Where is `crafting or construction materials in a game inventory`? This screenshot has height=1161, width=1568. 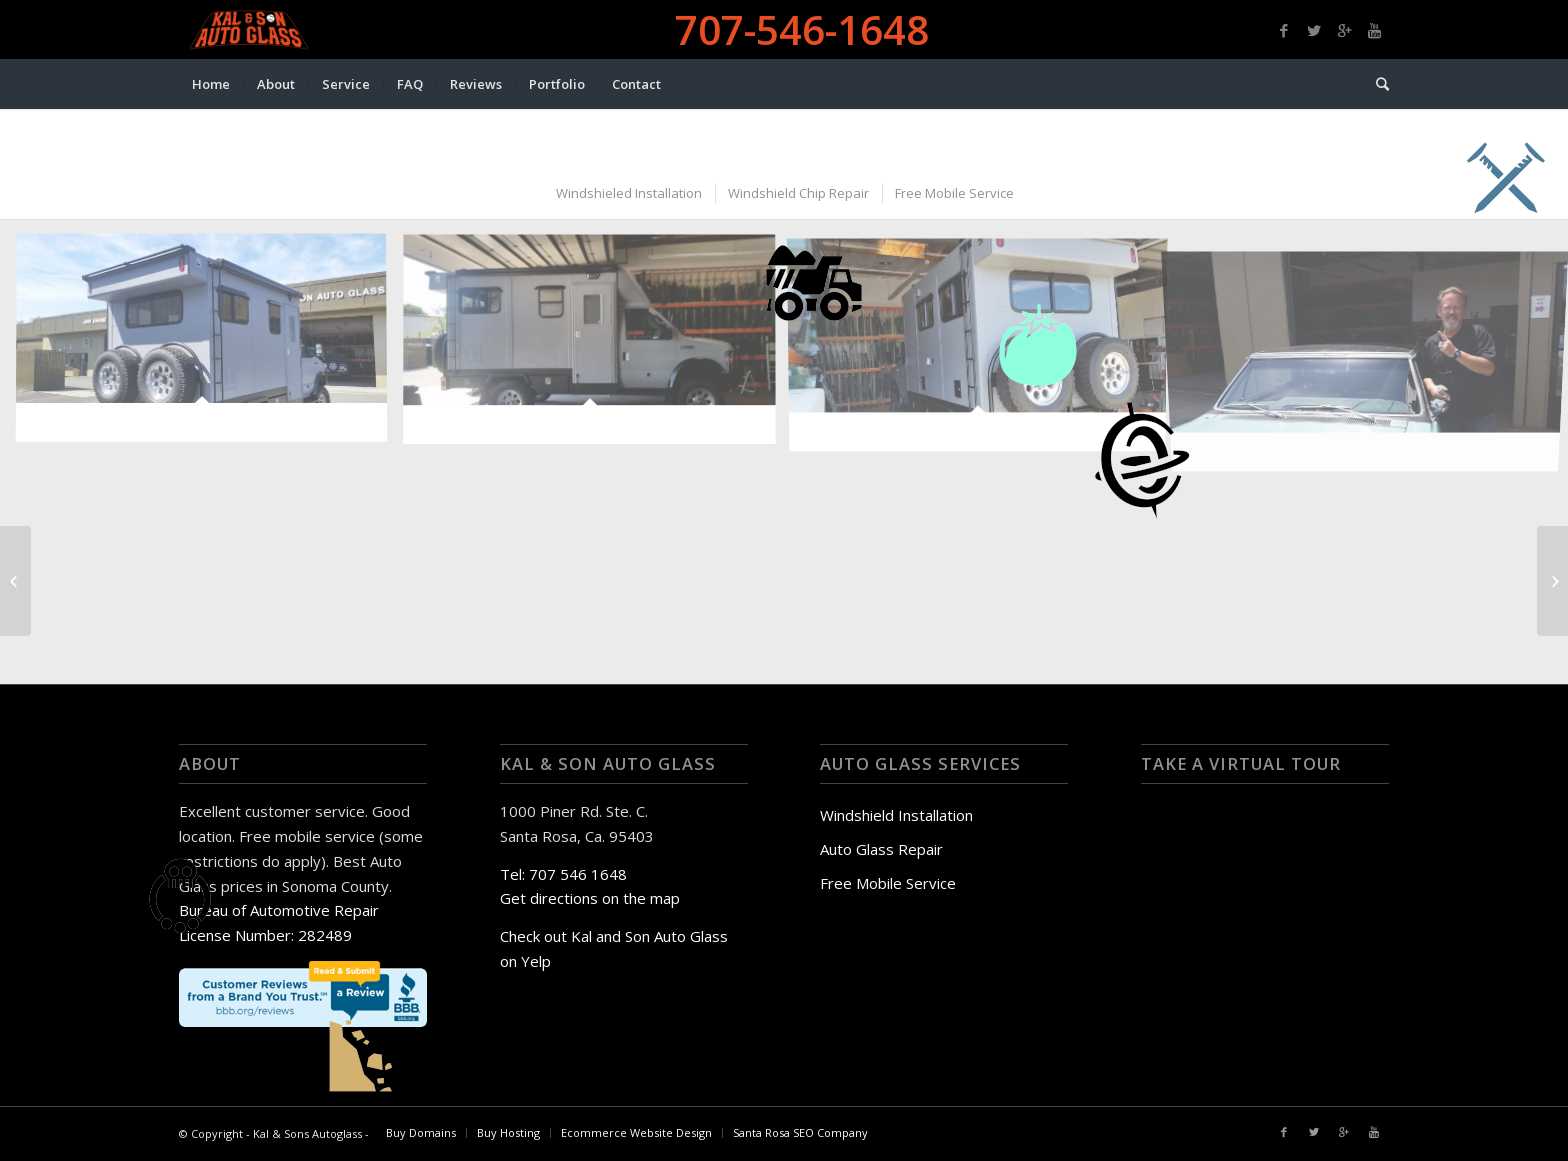 crafting or construction materials in a game inventory is located at coordinates (1506, 177).